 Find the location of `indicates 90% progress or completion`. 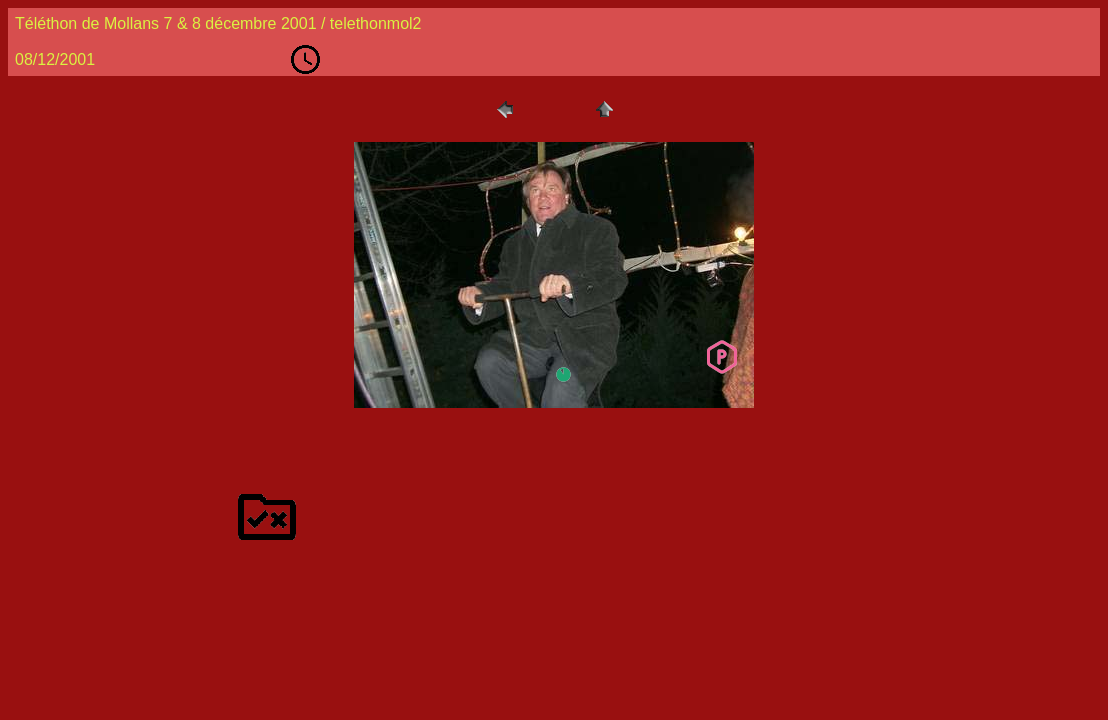

indicates 90% progress or completion is located at coordinates (563, 374).